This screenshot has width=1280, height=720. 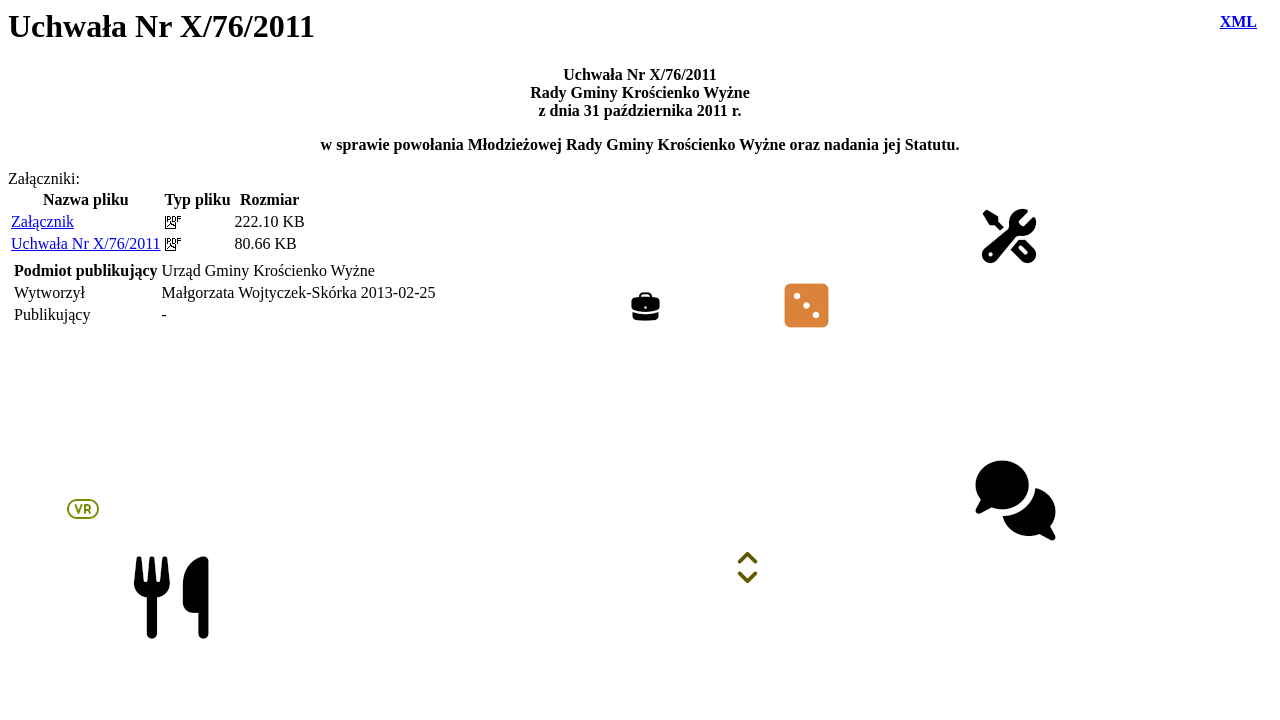 What do you see at coordinates (645, 306) in the screenshot?
I see `access work or business documents` at bounding box center [645, 306].